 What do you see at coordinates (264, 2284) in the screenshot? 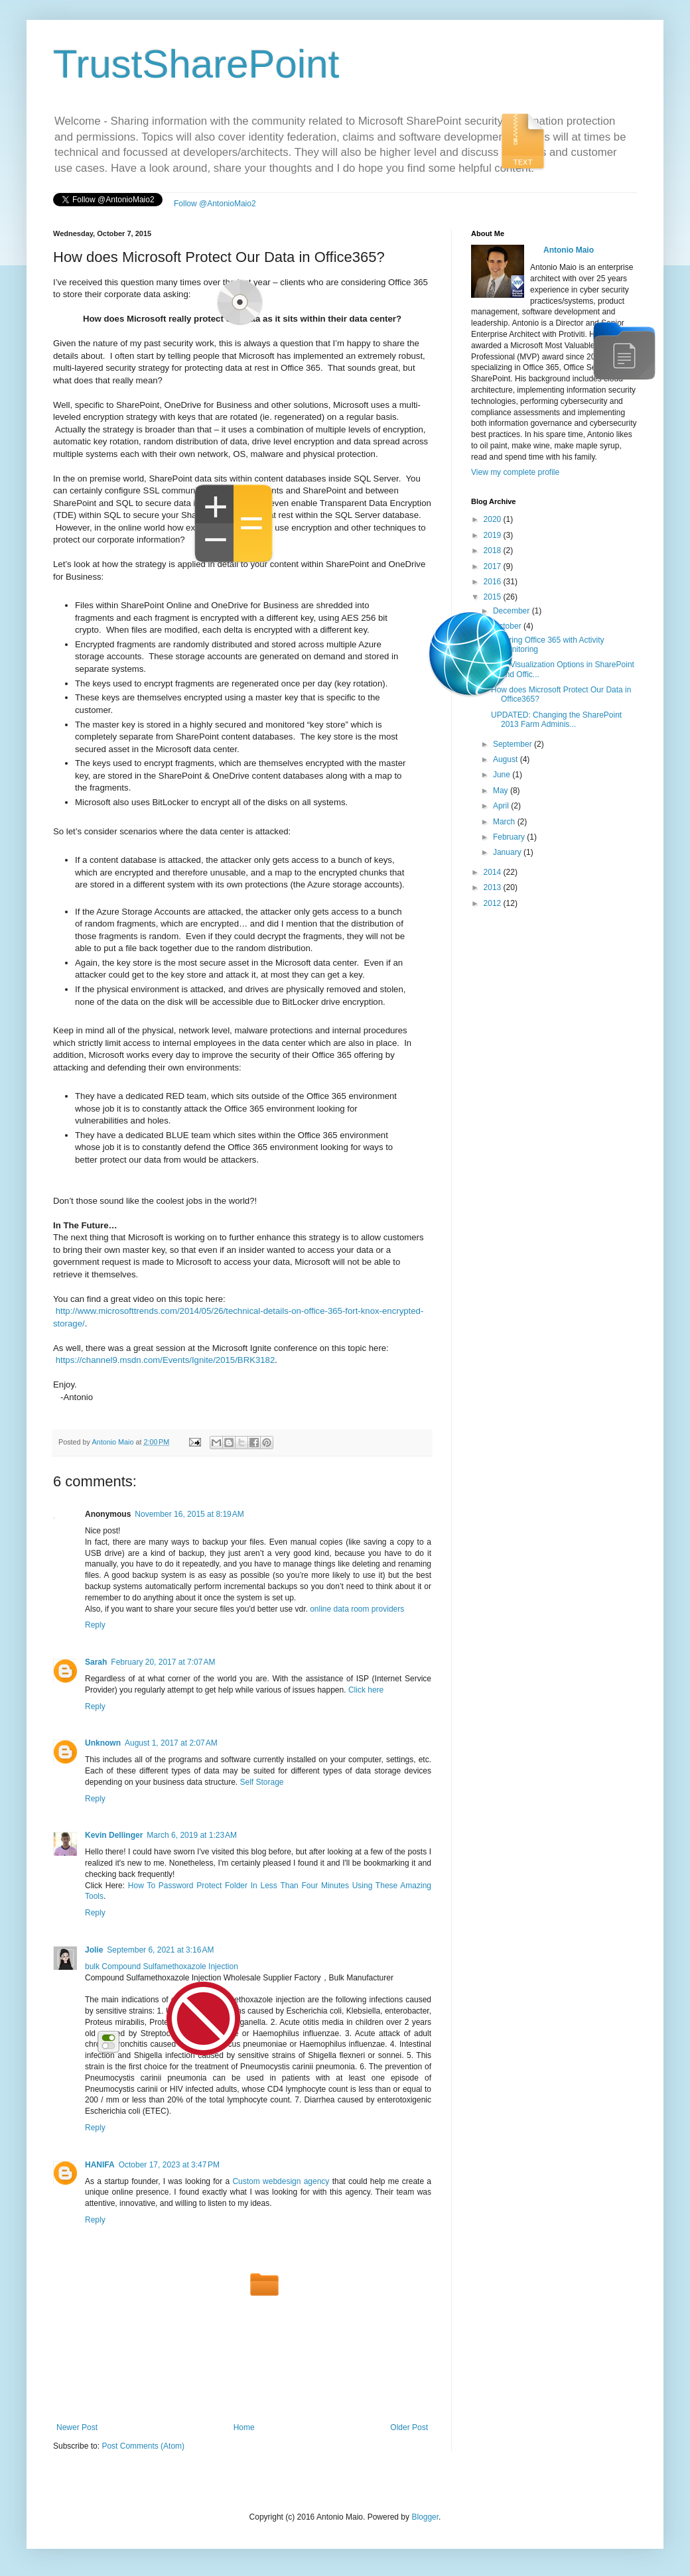
I see `open folder containing files` at bounding box center [264, 2284].